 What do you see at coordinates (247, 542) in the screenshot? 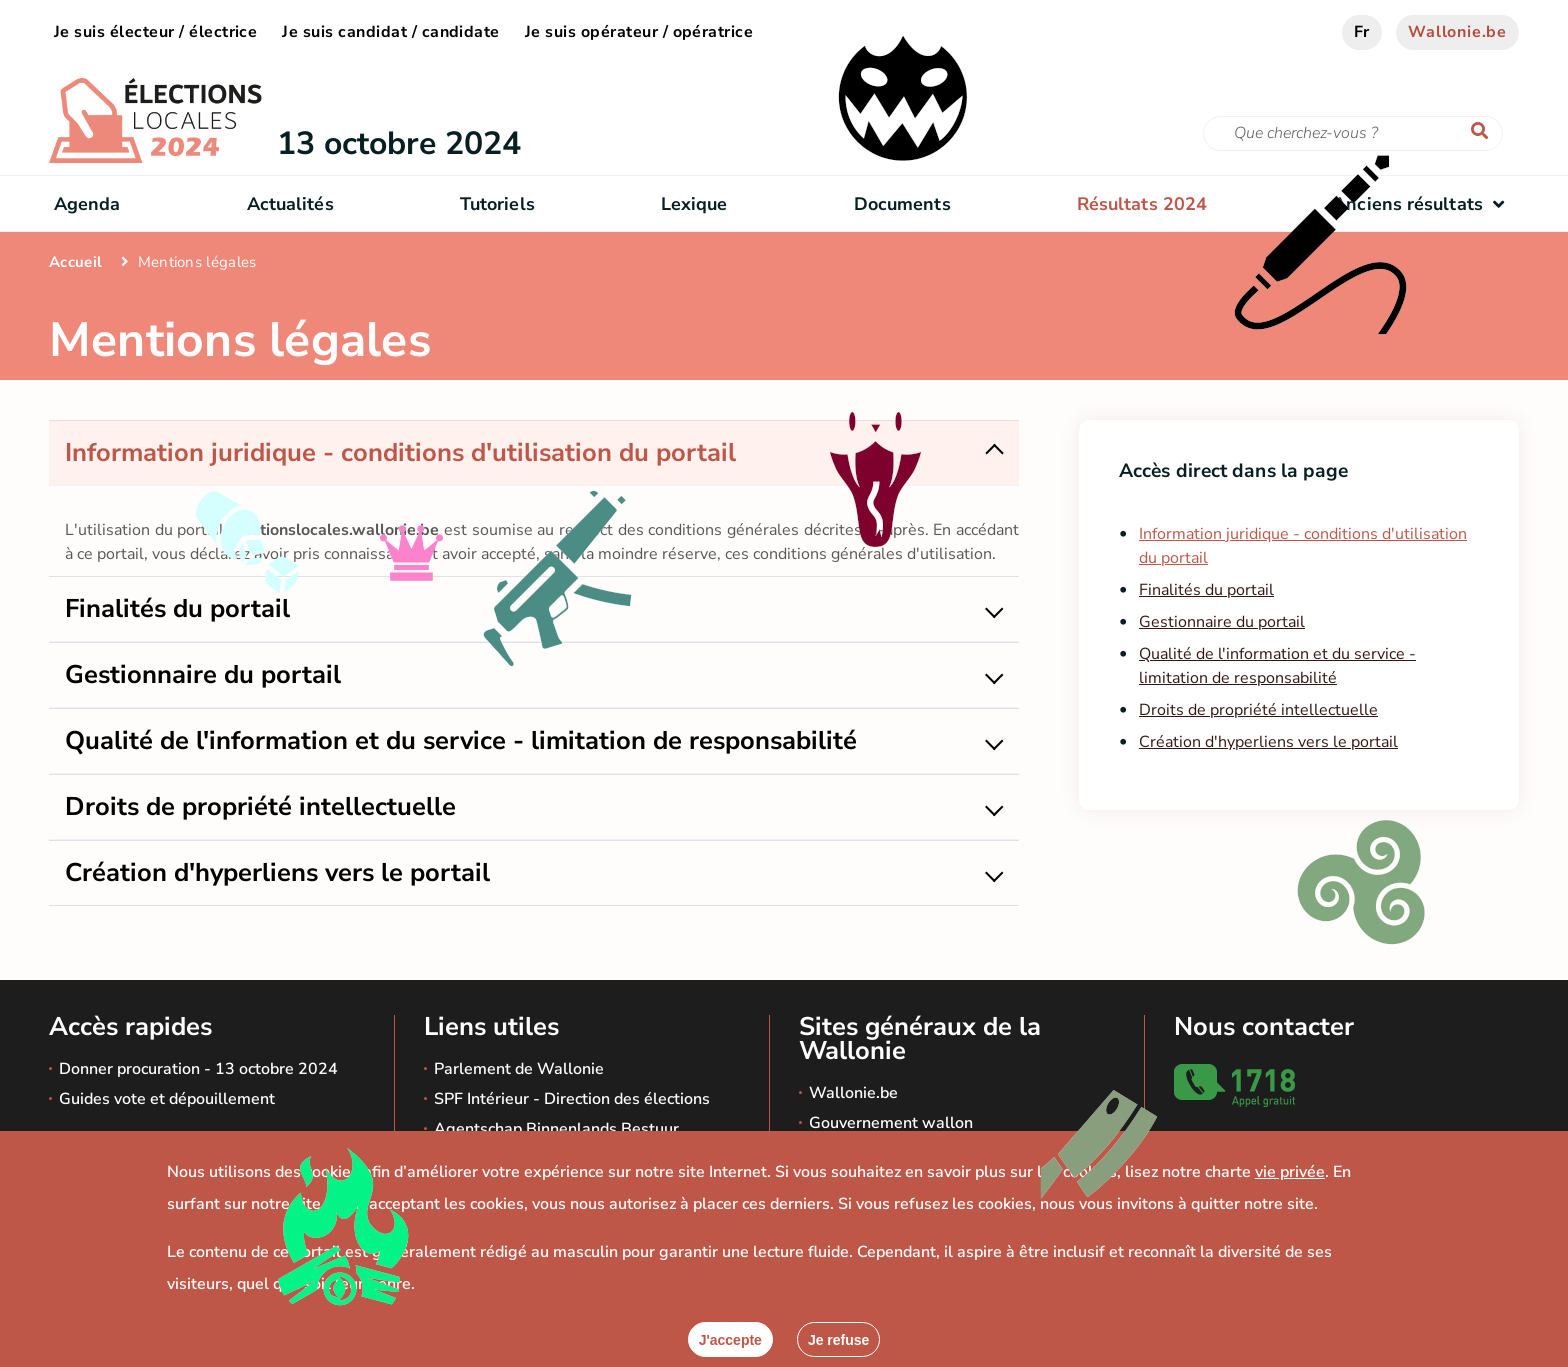
I see `roll the dice or randomize outcome` at bounding box center [247, 542].